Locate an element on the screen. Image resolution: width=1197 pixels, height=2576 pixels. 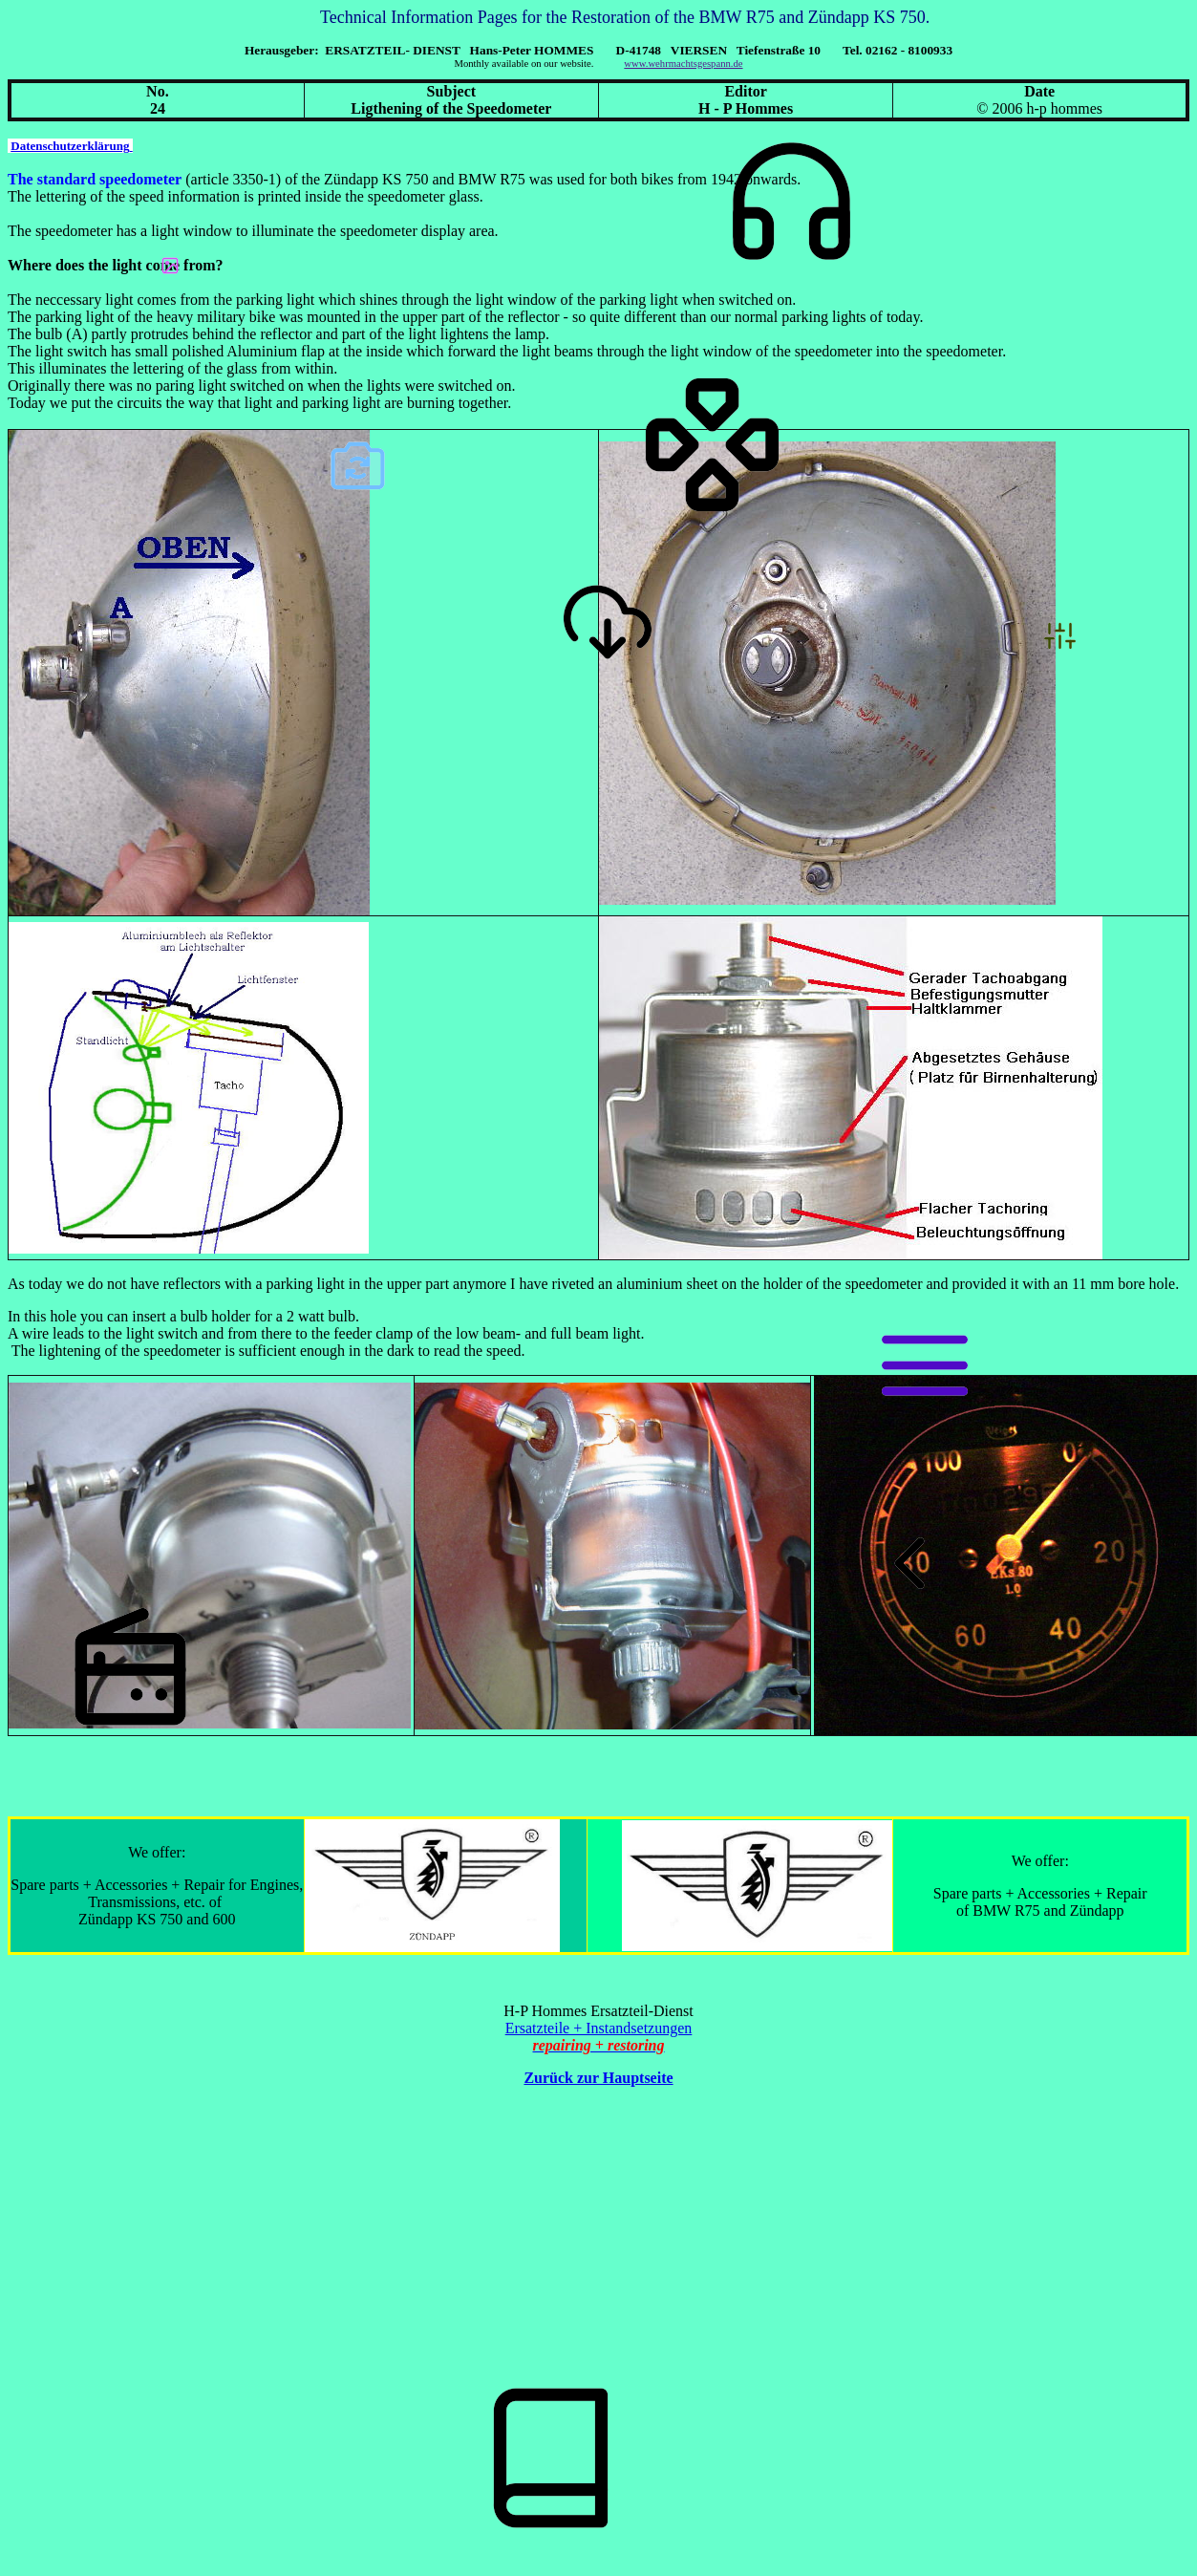
open radio or audio streaming app is located at coordinates (130, 1669).